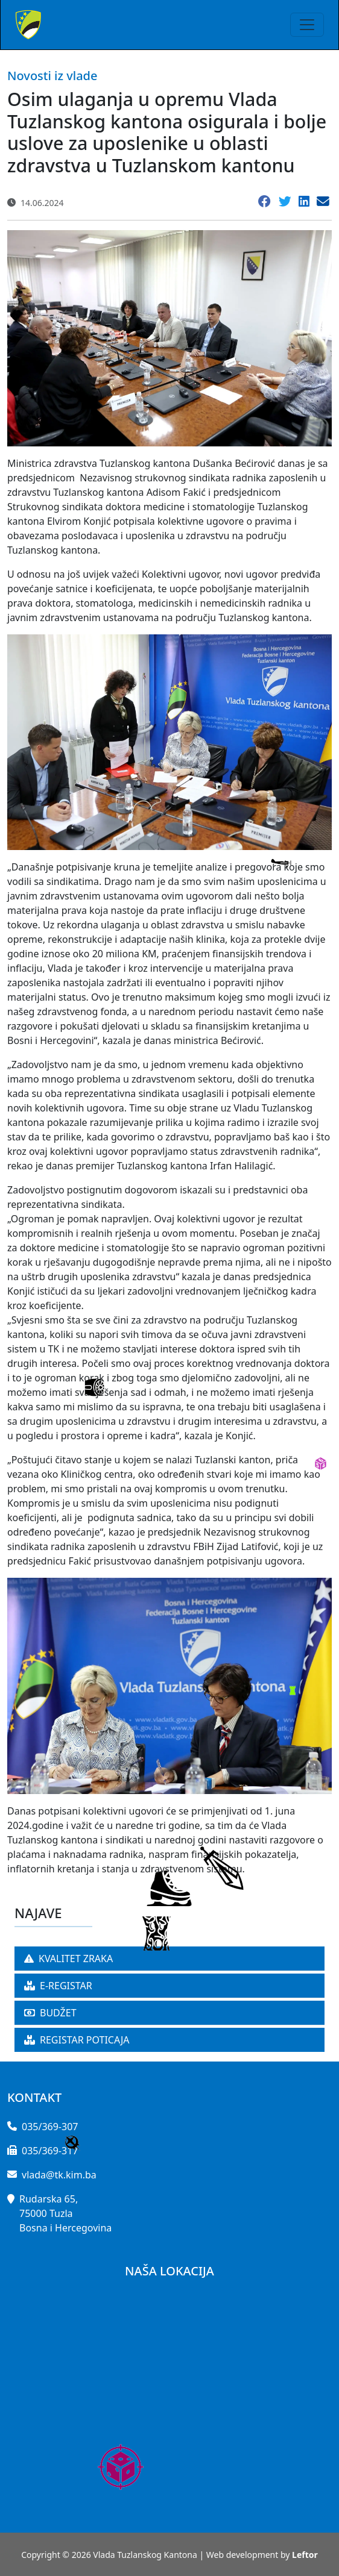 This screenshot has width=339, height=2576. Describe the element at coordinates (95, 1387) in the screenshot. I see `access turbine or engine controls` at that location.